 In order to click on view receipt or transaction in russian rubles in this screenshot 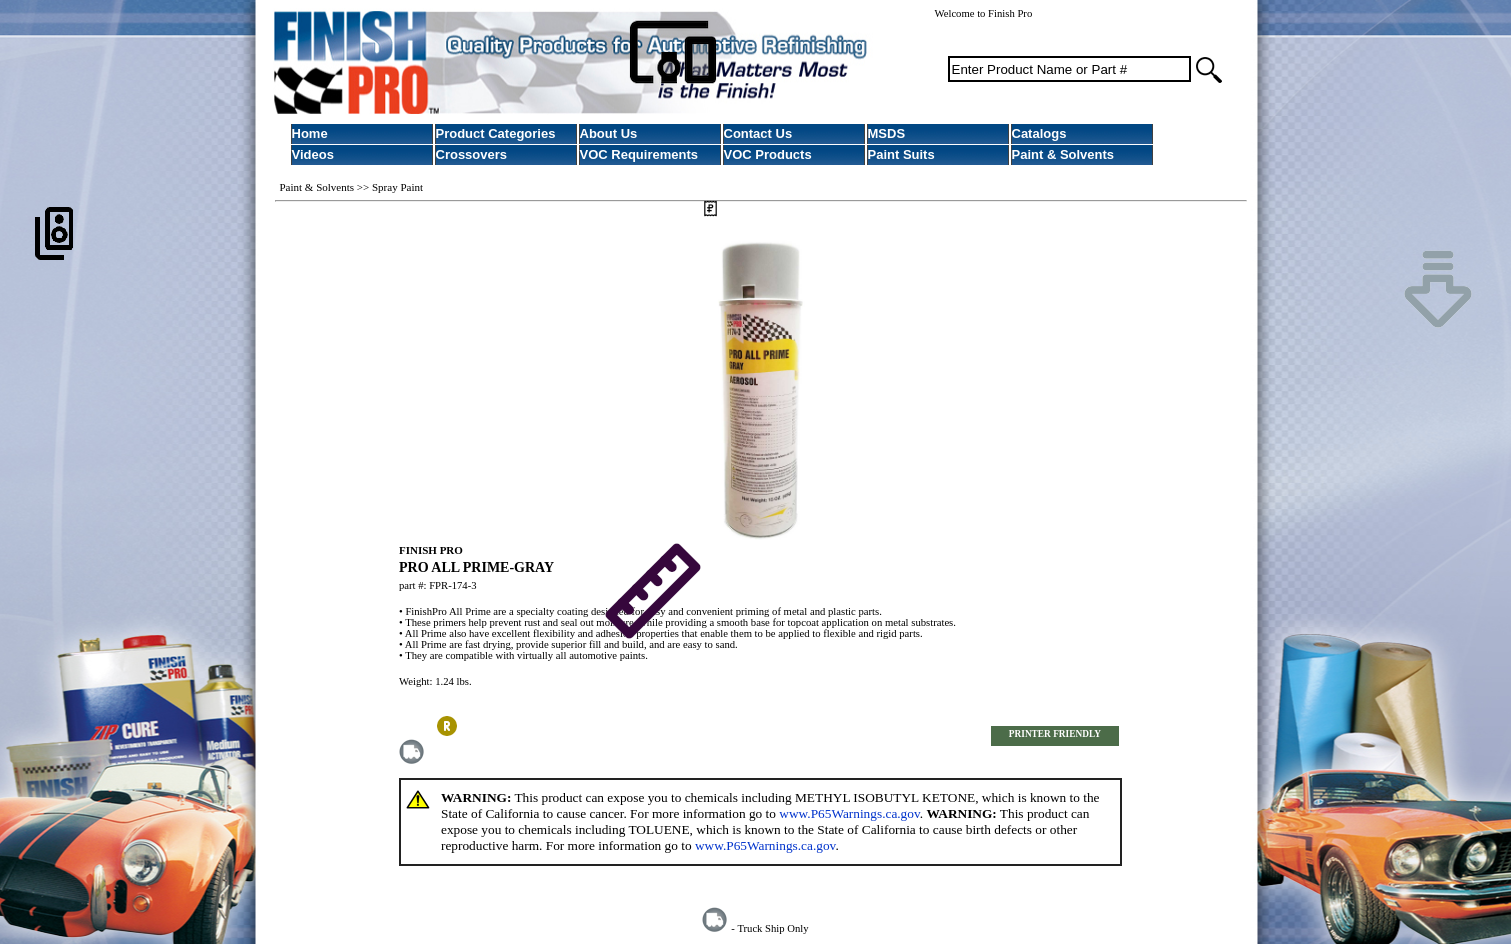, I will do `click(710, 208)`.